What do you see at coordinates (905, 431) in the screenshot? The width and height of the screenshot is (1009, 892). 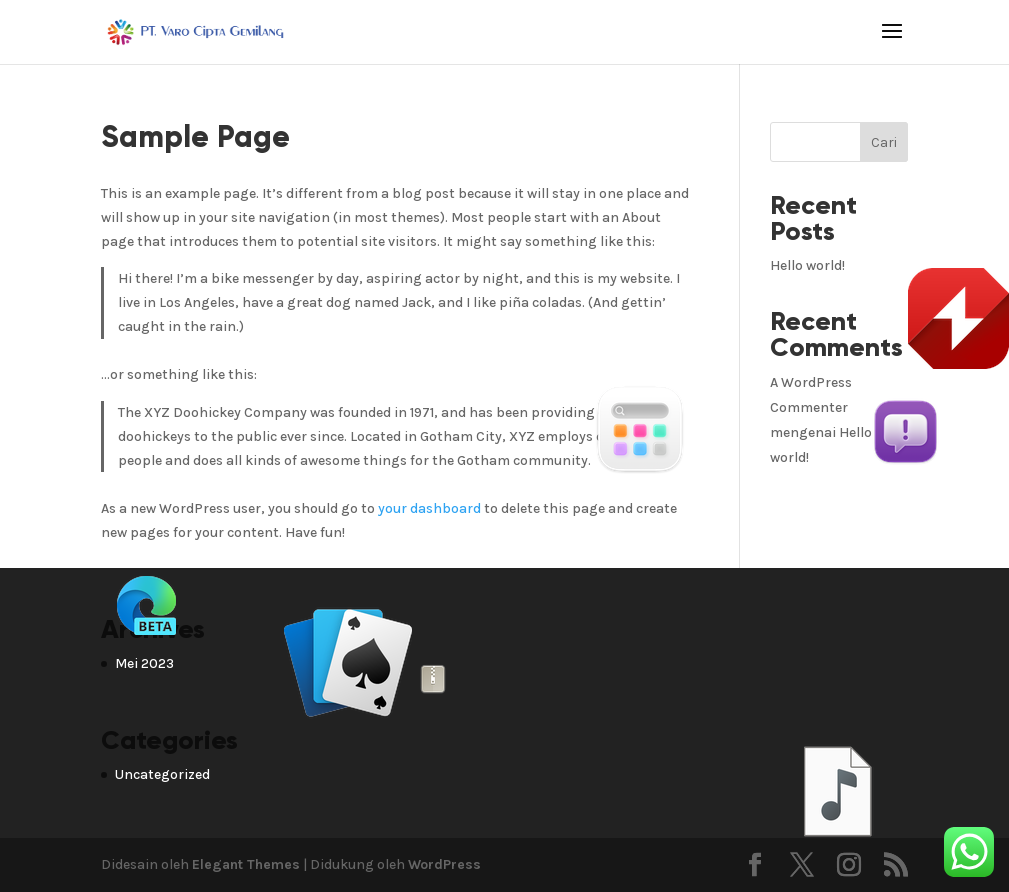 I see `open Feedback Assistant to submit bug reports to Apple` at bounding box center [905, 431].